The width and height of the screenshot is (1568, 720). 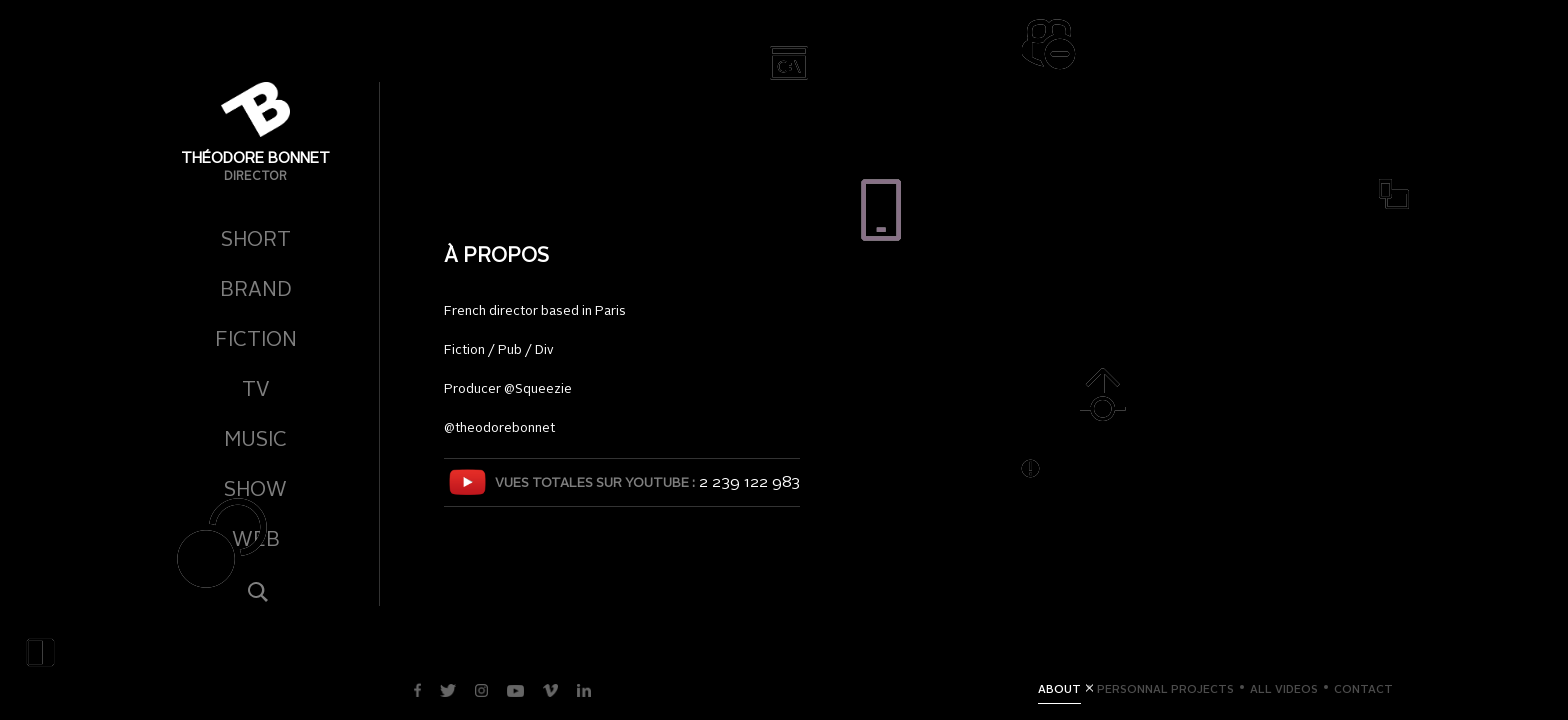 I want to click on open command prompt terminal, so click(x=789, y=63).